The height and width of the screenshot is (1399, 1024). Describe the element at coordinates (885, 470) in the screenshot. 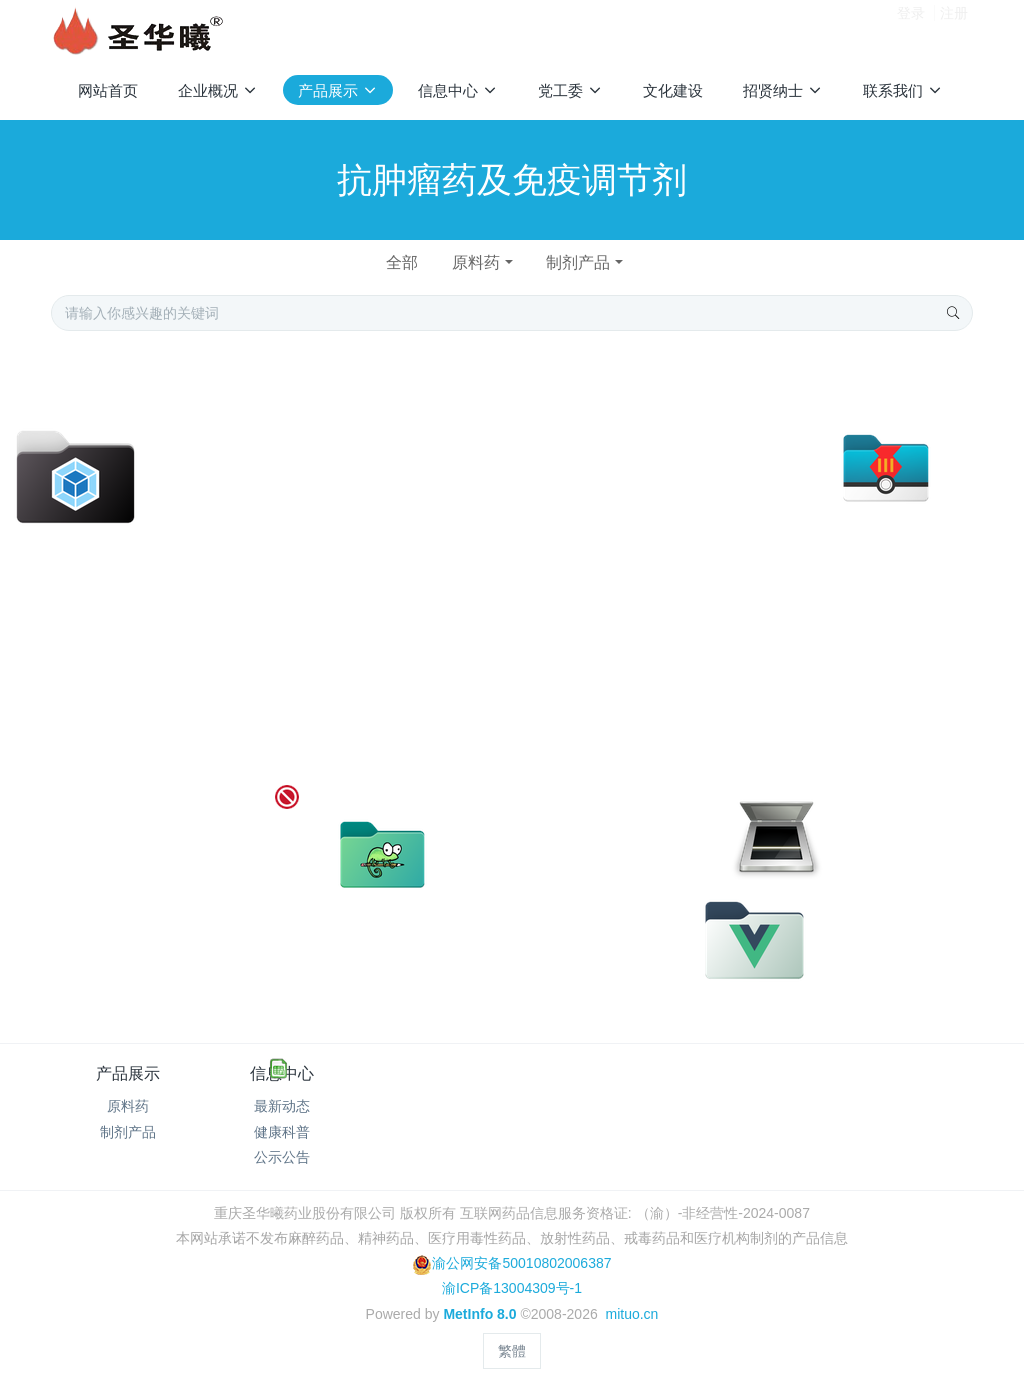

I see `open folder containing pokémon lure ball assets` at that location.